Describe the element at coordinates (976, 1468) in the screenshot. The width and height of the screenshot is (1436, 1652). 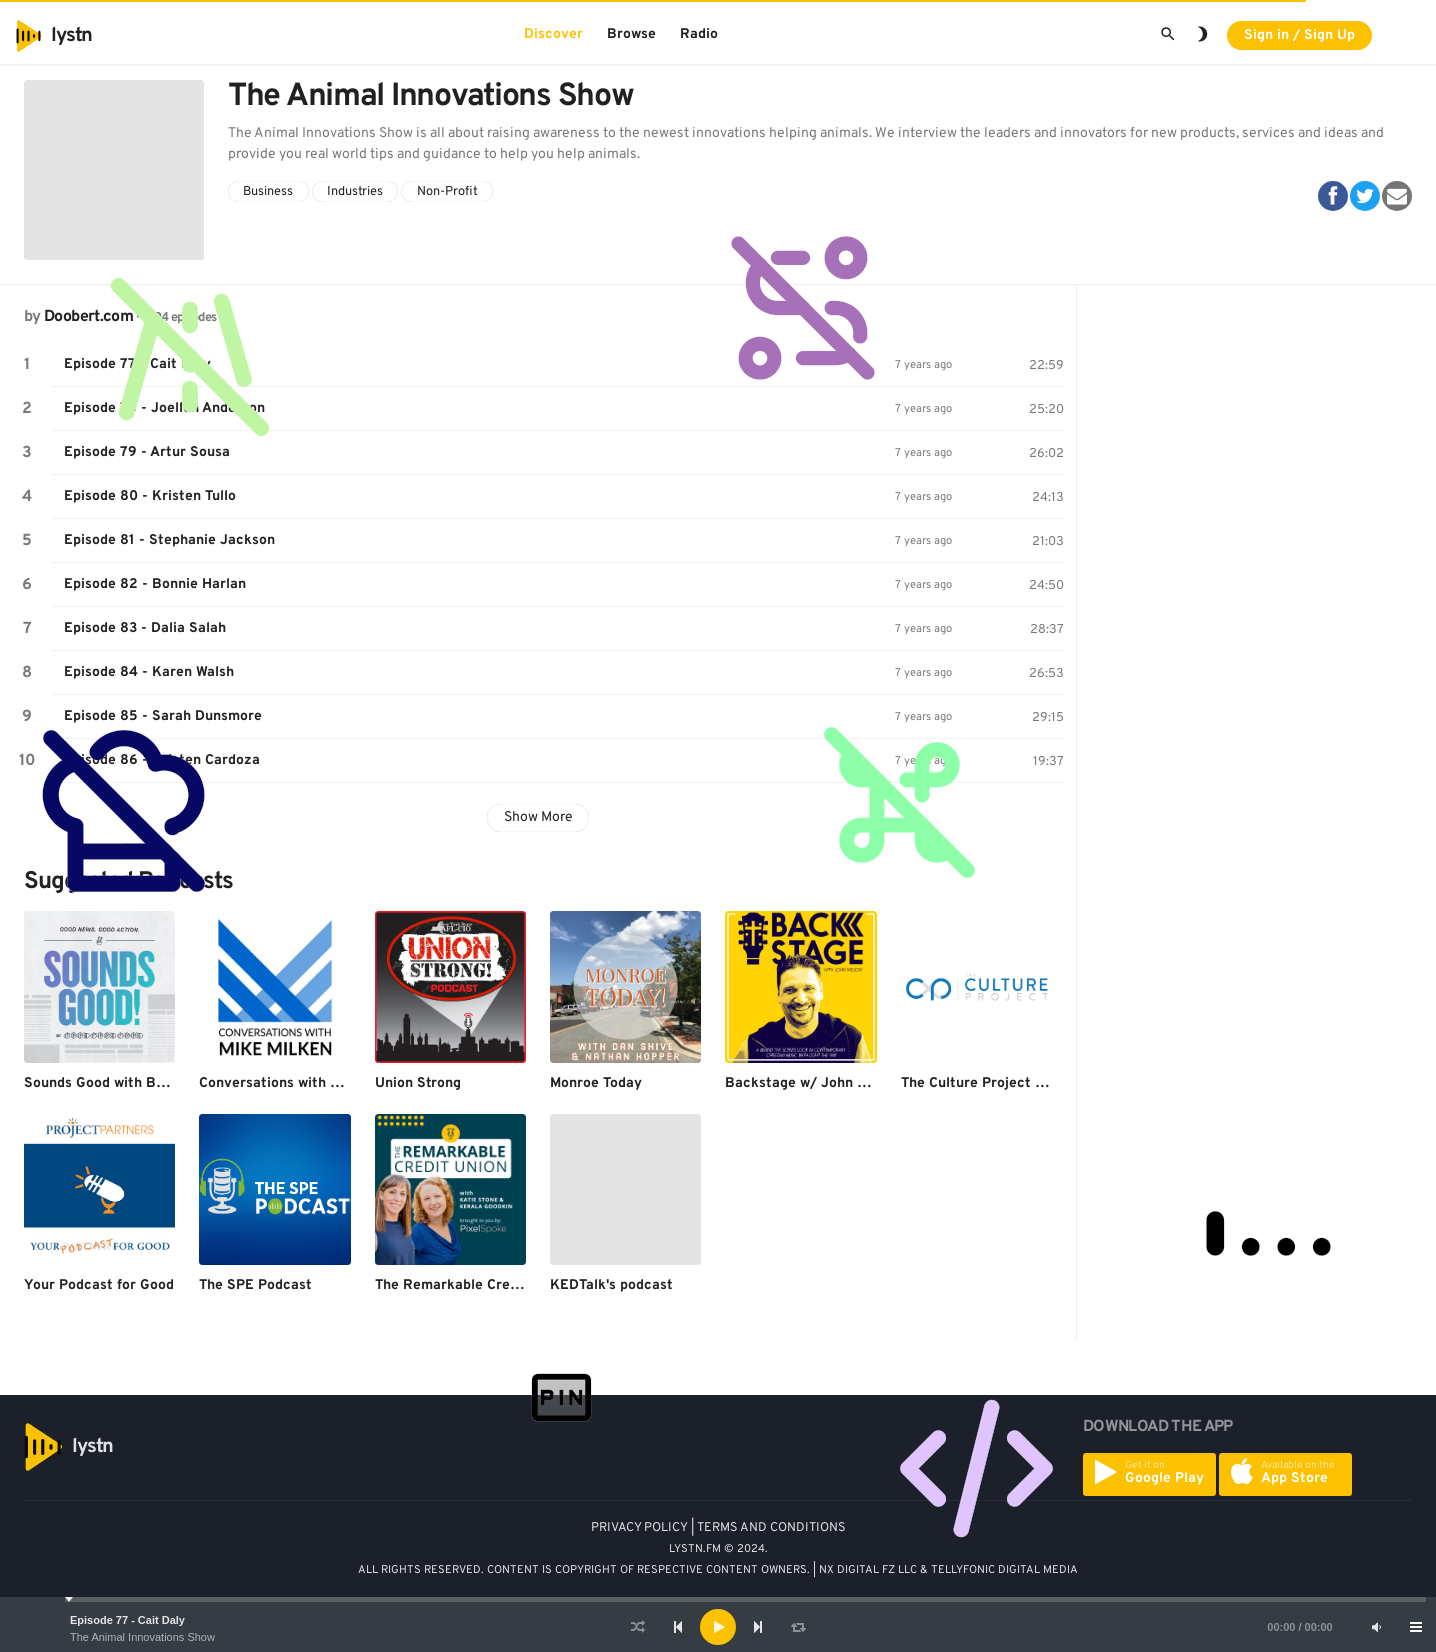
I see `view or edit source code` at that location.